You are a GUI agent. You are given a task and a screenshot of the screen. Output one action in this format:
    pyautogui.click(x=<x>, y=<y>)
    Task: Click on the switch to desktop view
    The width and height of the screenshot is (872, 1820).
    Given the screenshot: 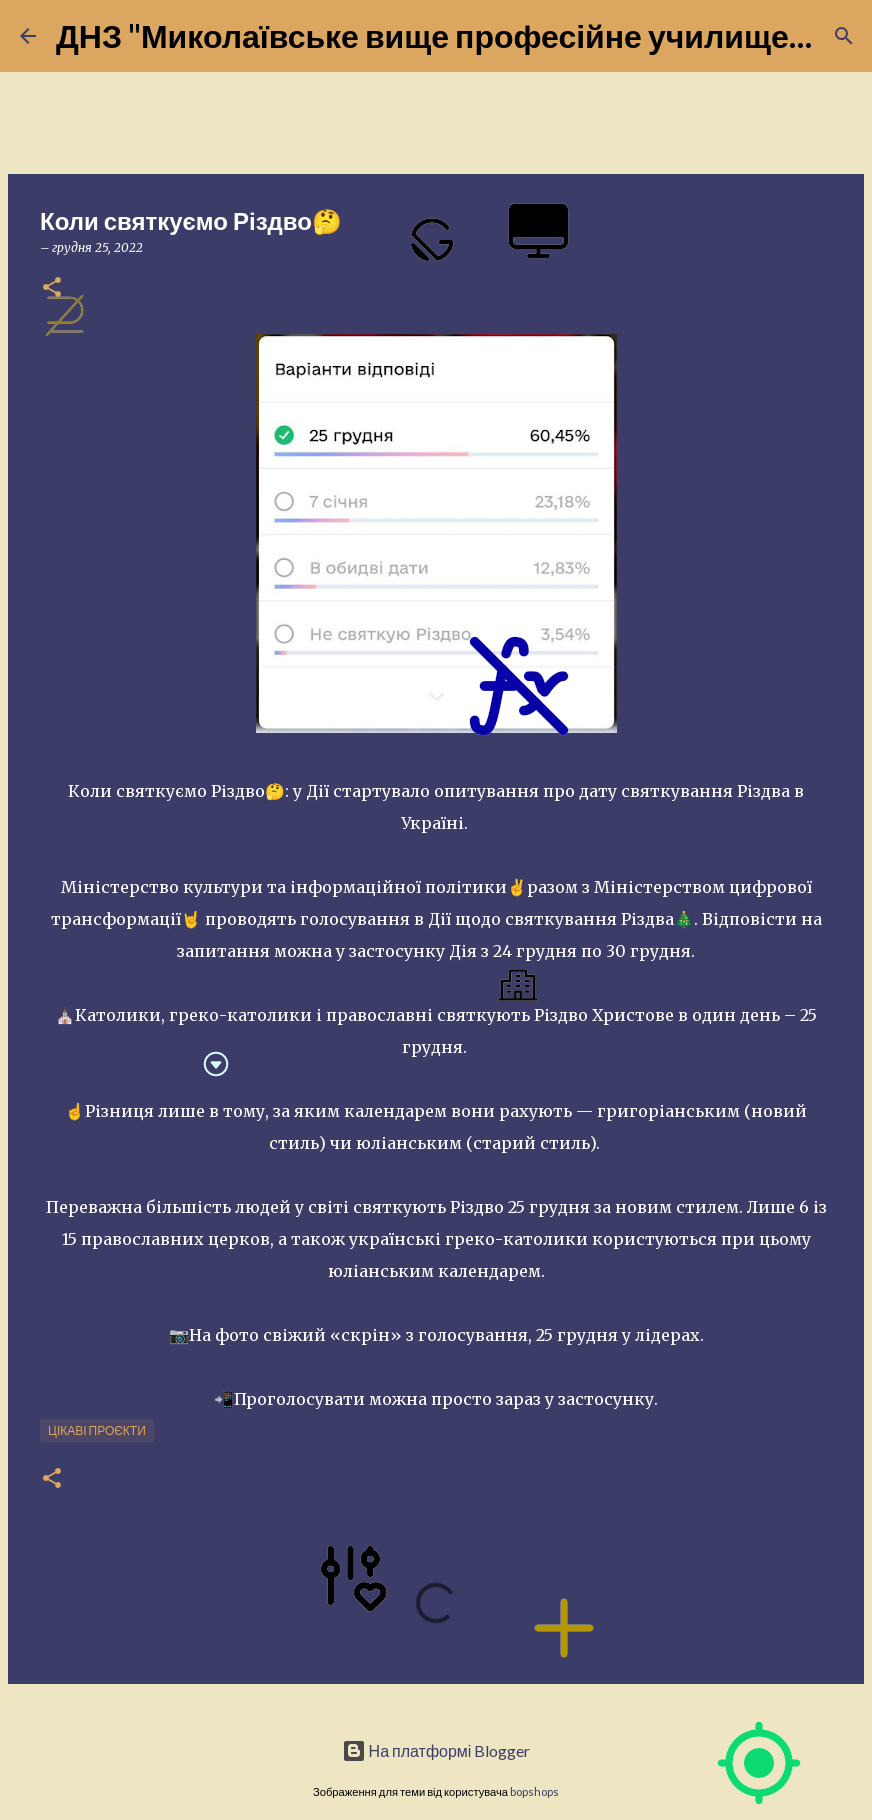 What is the action you would take?
    pyautogui.click(x=538, y=228)
    